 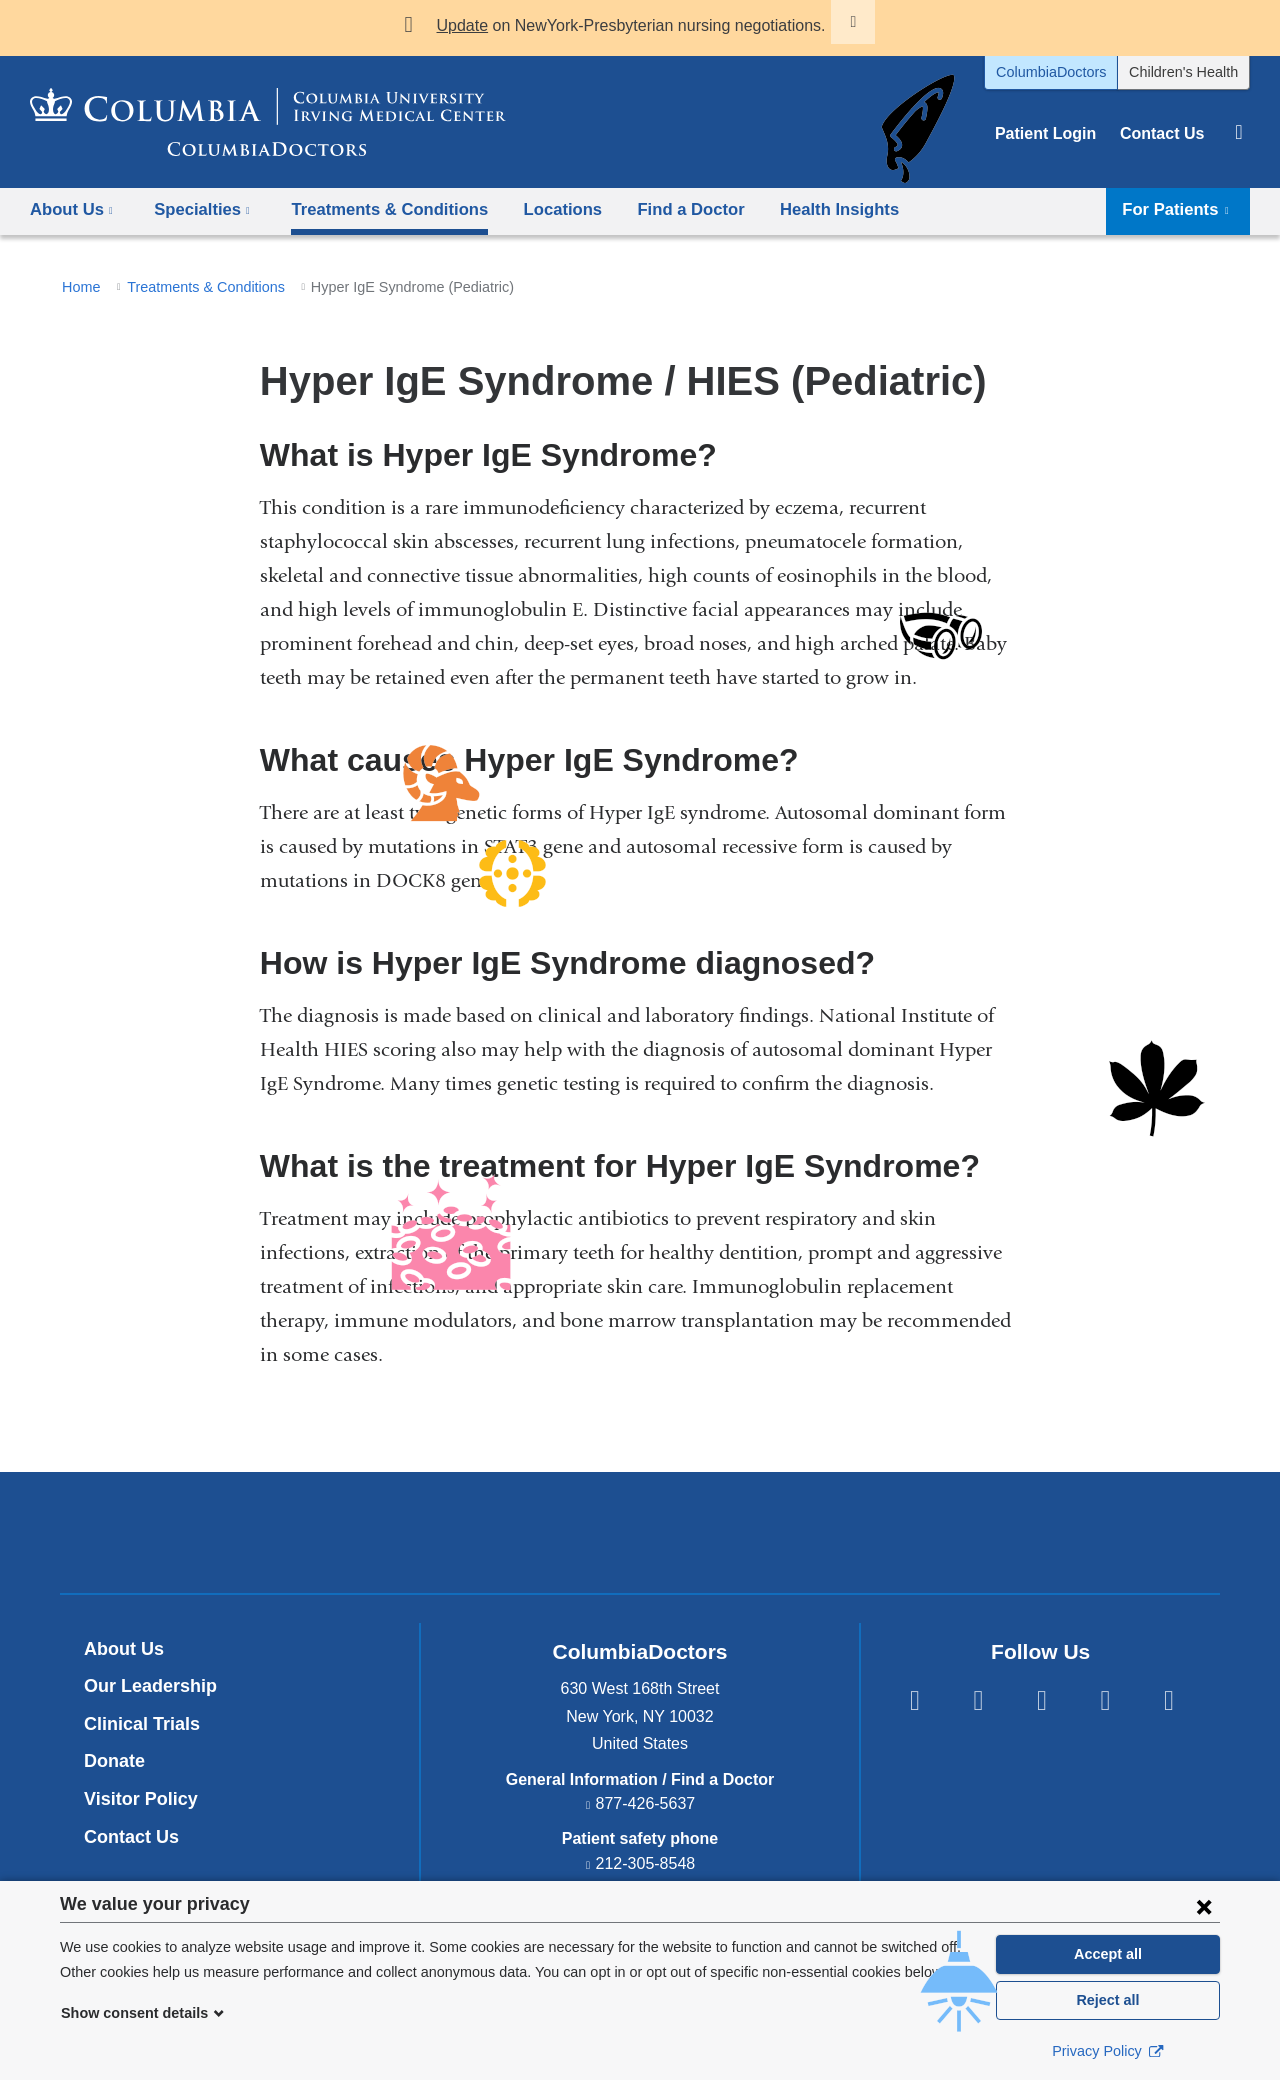 What do you see at coordinates (512, 873) in the screenshot?
I see `access hive or colony management features` at bounding box center [512, 873].